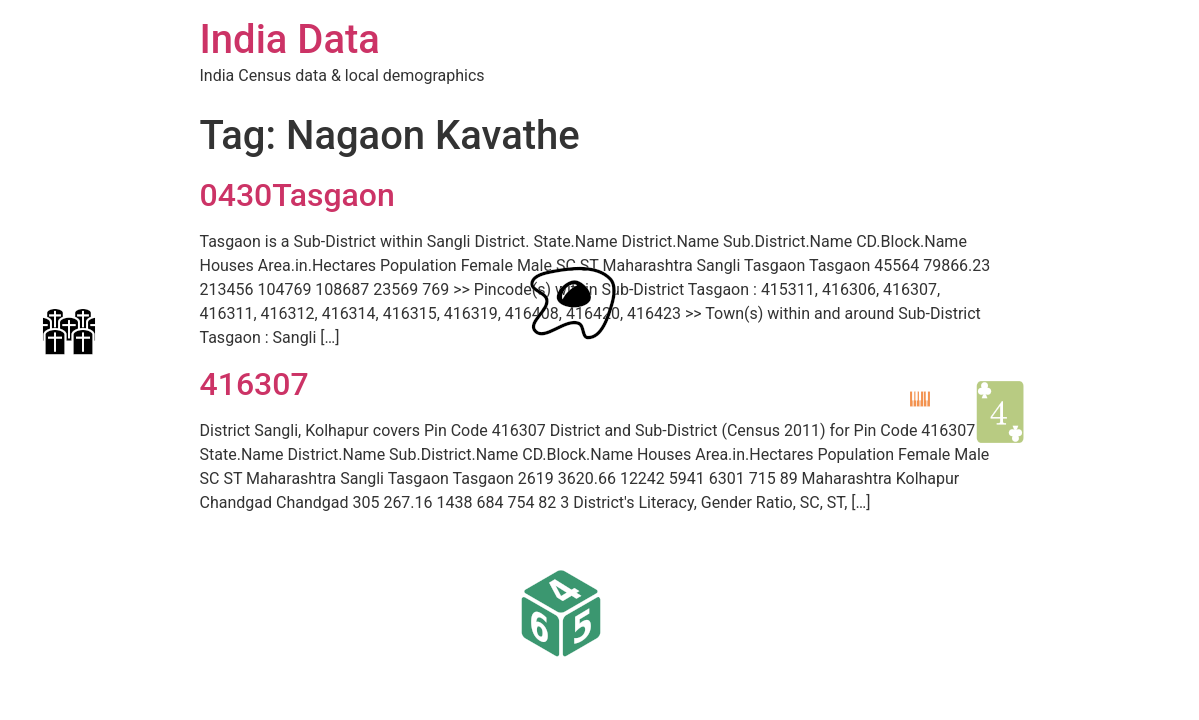 The width and height of the screenshot is (1199, 720). I want to click on open piano or keyboard instrument, so click(920, 399).